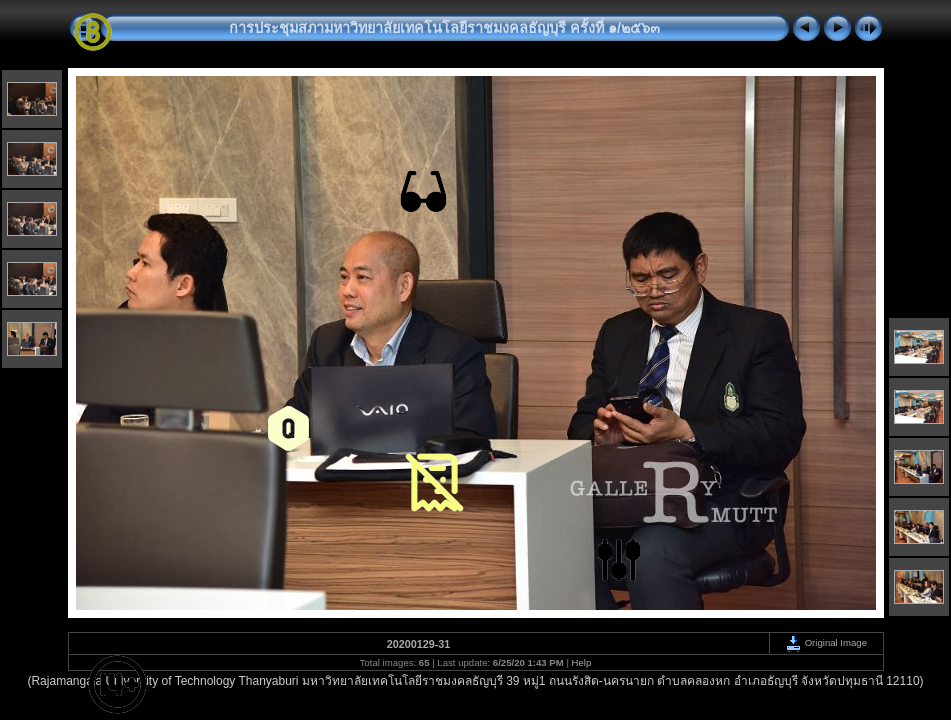  Describe the element at coordinates (93, 32) in the screenshot. I see `indicates step 8 in a numbered process` at that location.